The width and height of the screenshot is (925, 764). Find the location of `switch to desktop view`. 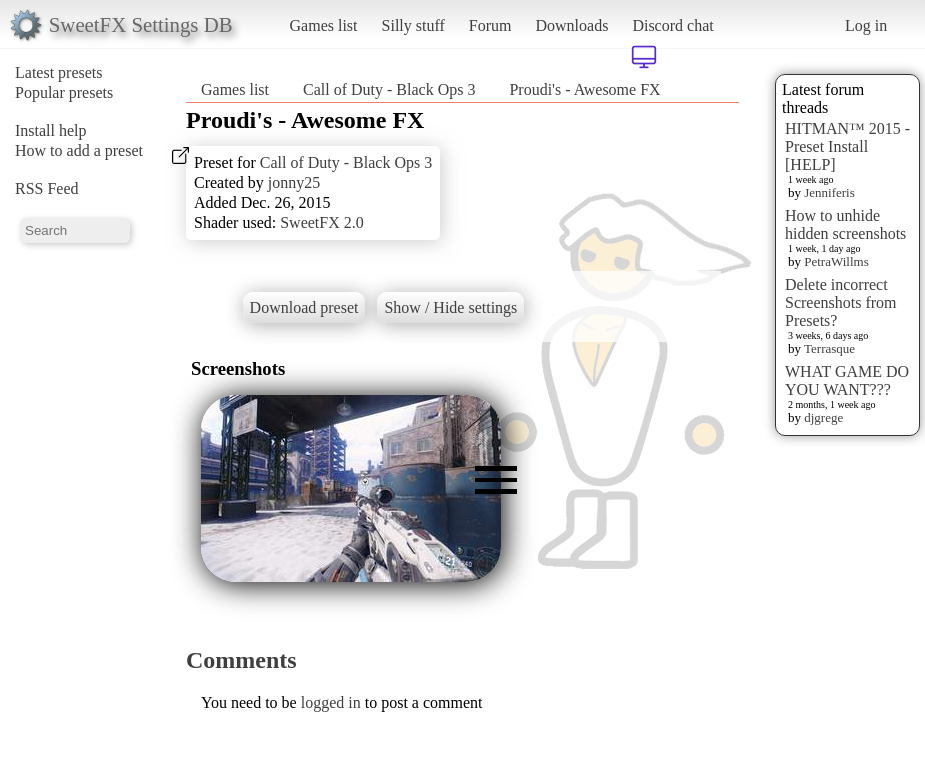

switch to desktop view is located at coordinates (644, 56).